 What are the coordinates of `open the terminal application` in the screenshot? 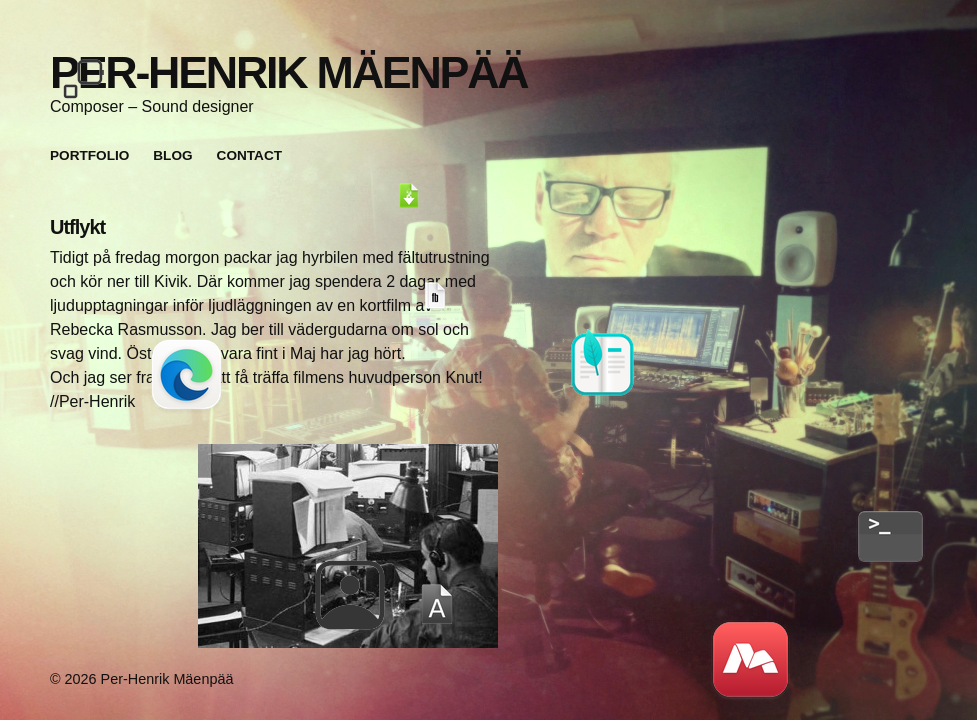 It's located at (890, 536).